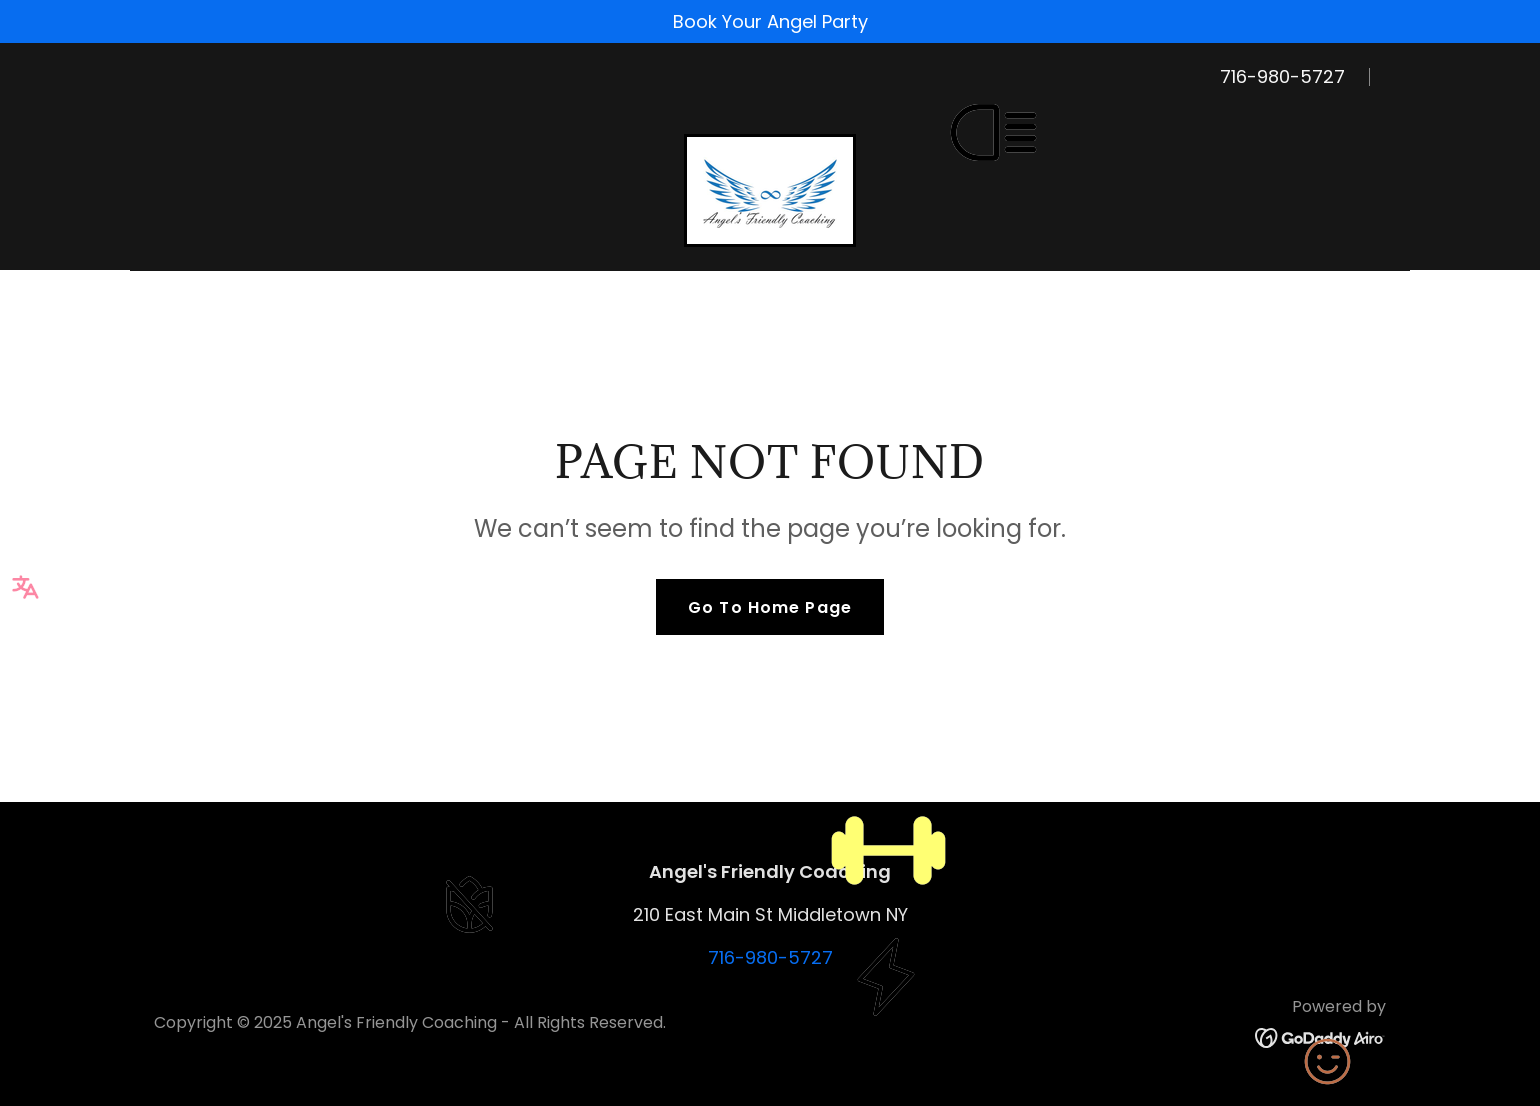 Image resolution: width=1540 pixels, height=1106 pixels. Describe the element at coordinates (886, 977) in the screenshot. I see `indicates fast or instant action` at that location.